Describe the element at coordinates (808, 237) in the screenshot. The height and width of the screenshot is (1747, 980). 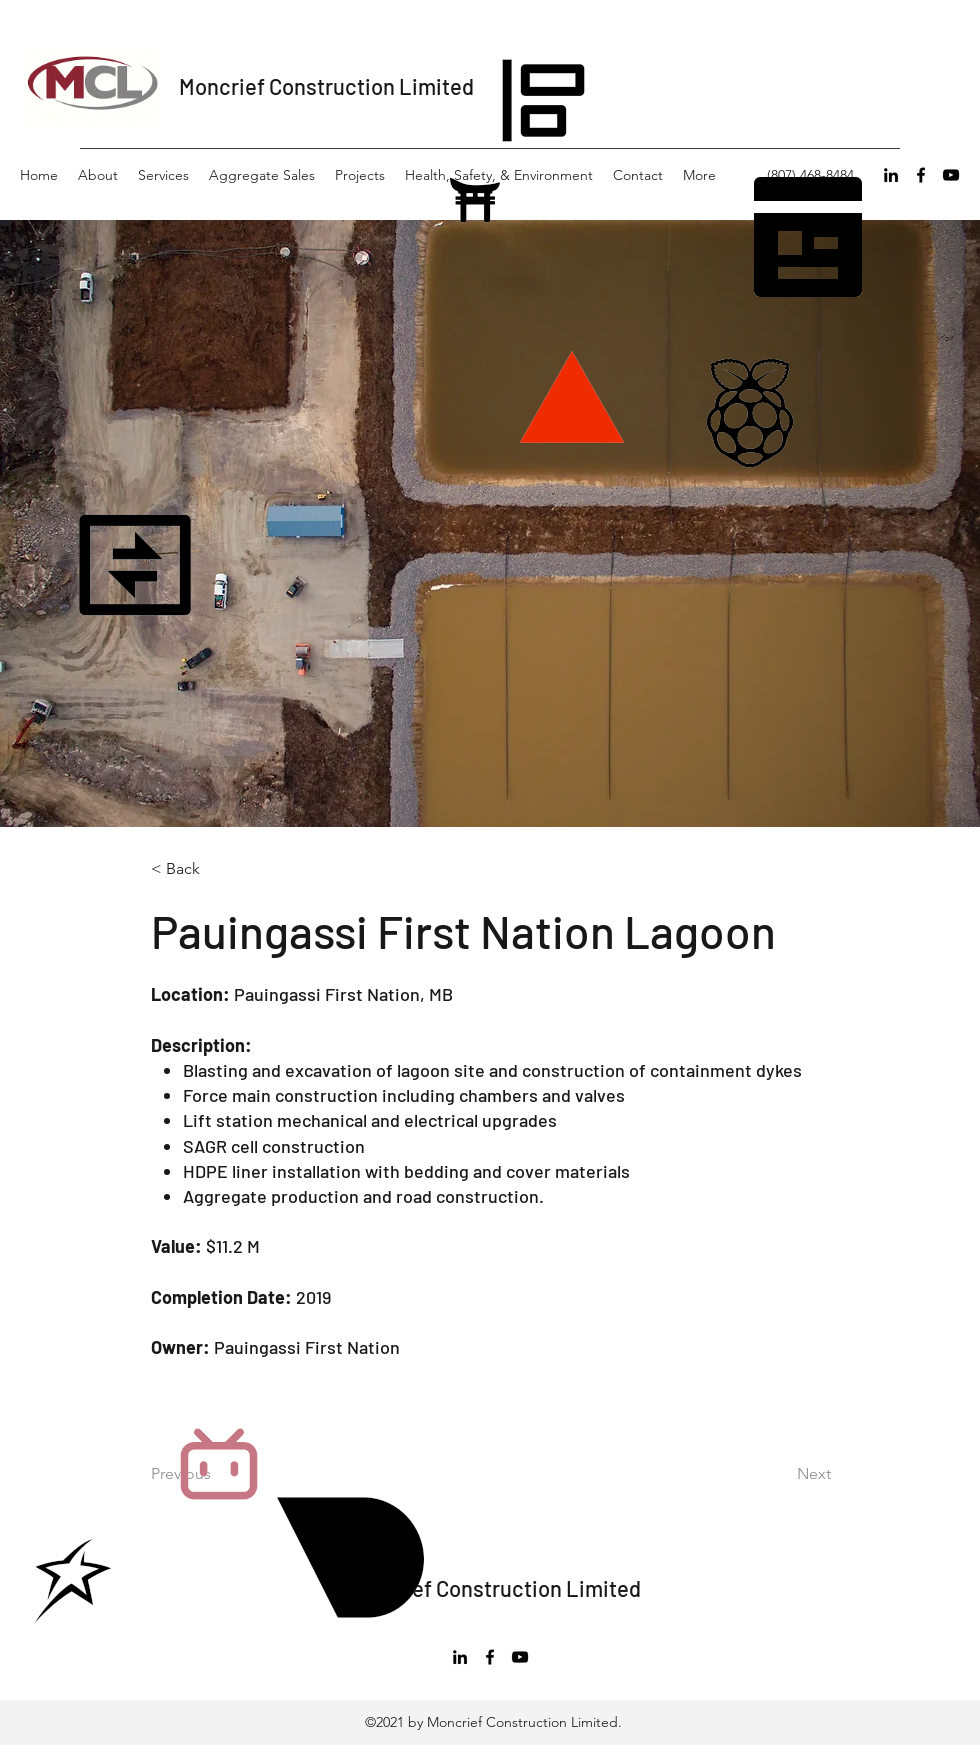
I see `open Apple Pages document` at that location.